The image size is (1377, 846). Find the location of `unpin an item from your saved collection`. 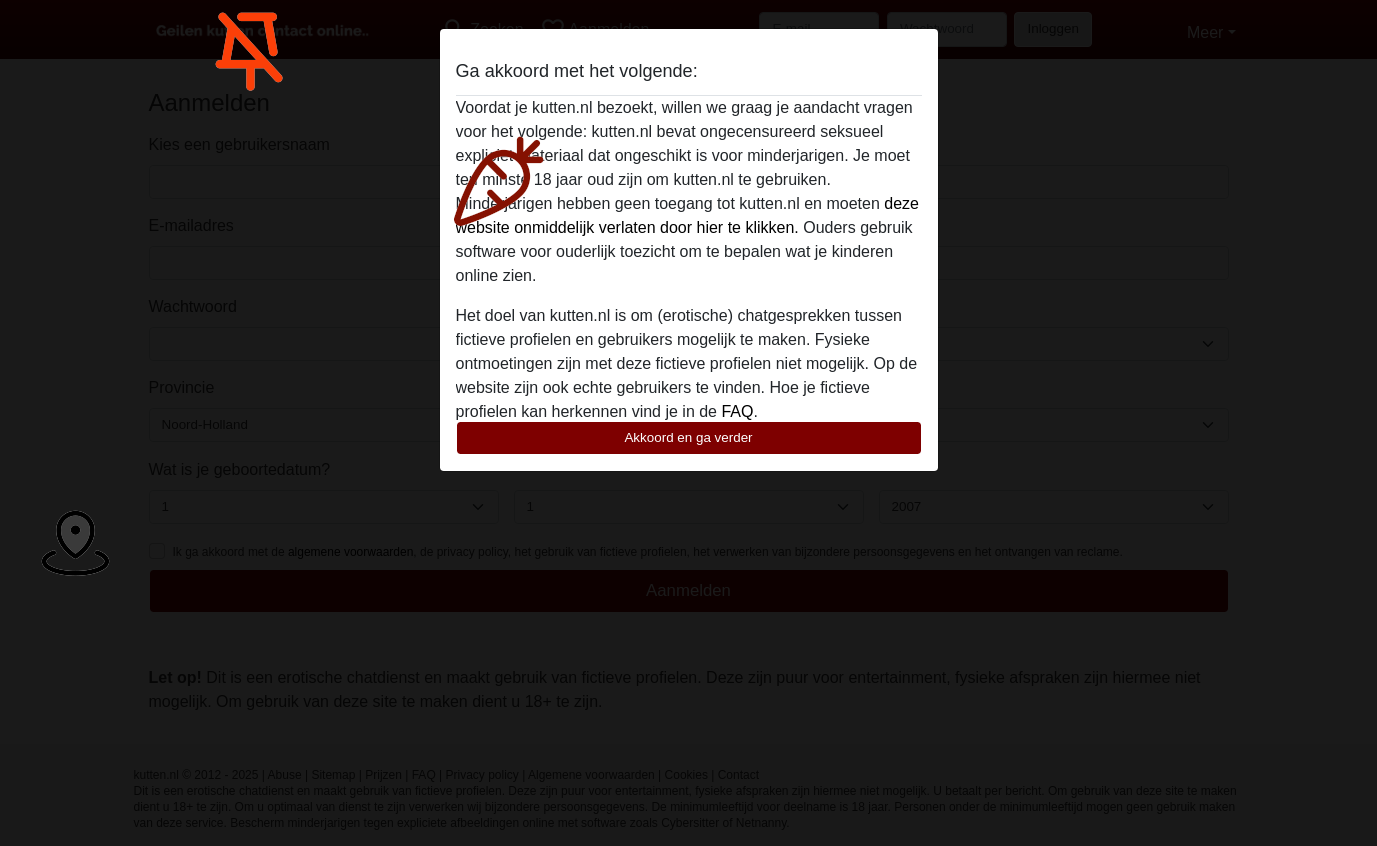

unpin an item from your saved collection is located at coordinates (250, 47).